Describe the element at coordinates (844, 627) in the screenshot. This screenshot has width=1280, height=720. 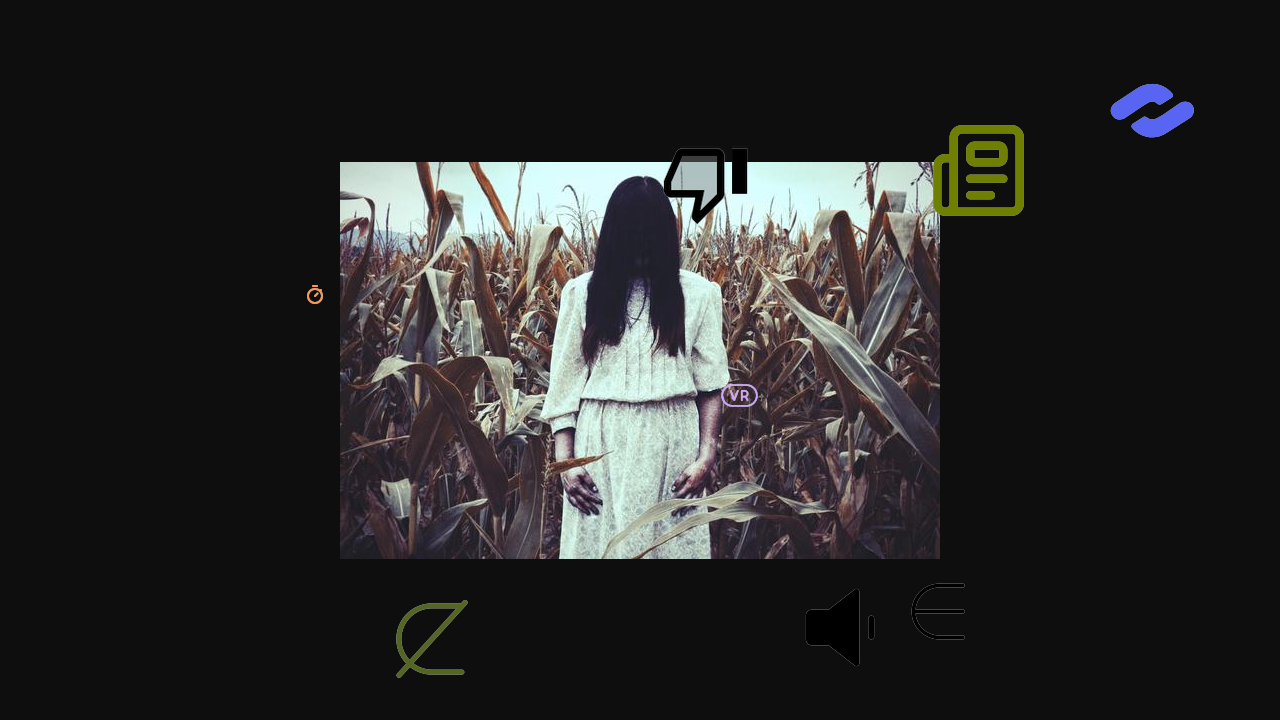
I see `adjust volume to low level` at that location.